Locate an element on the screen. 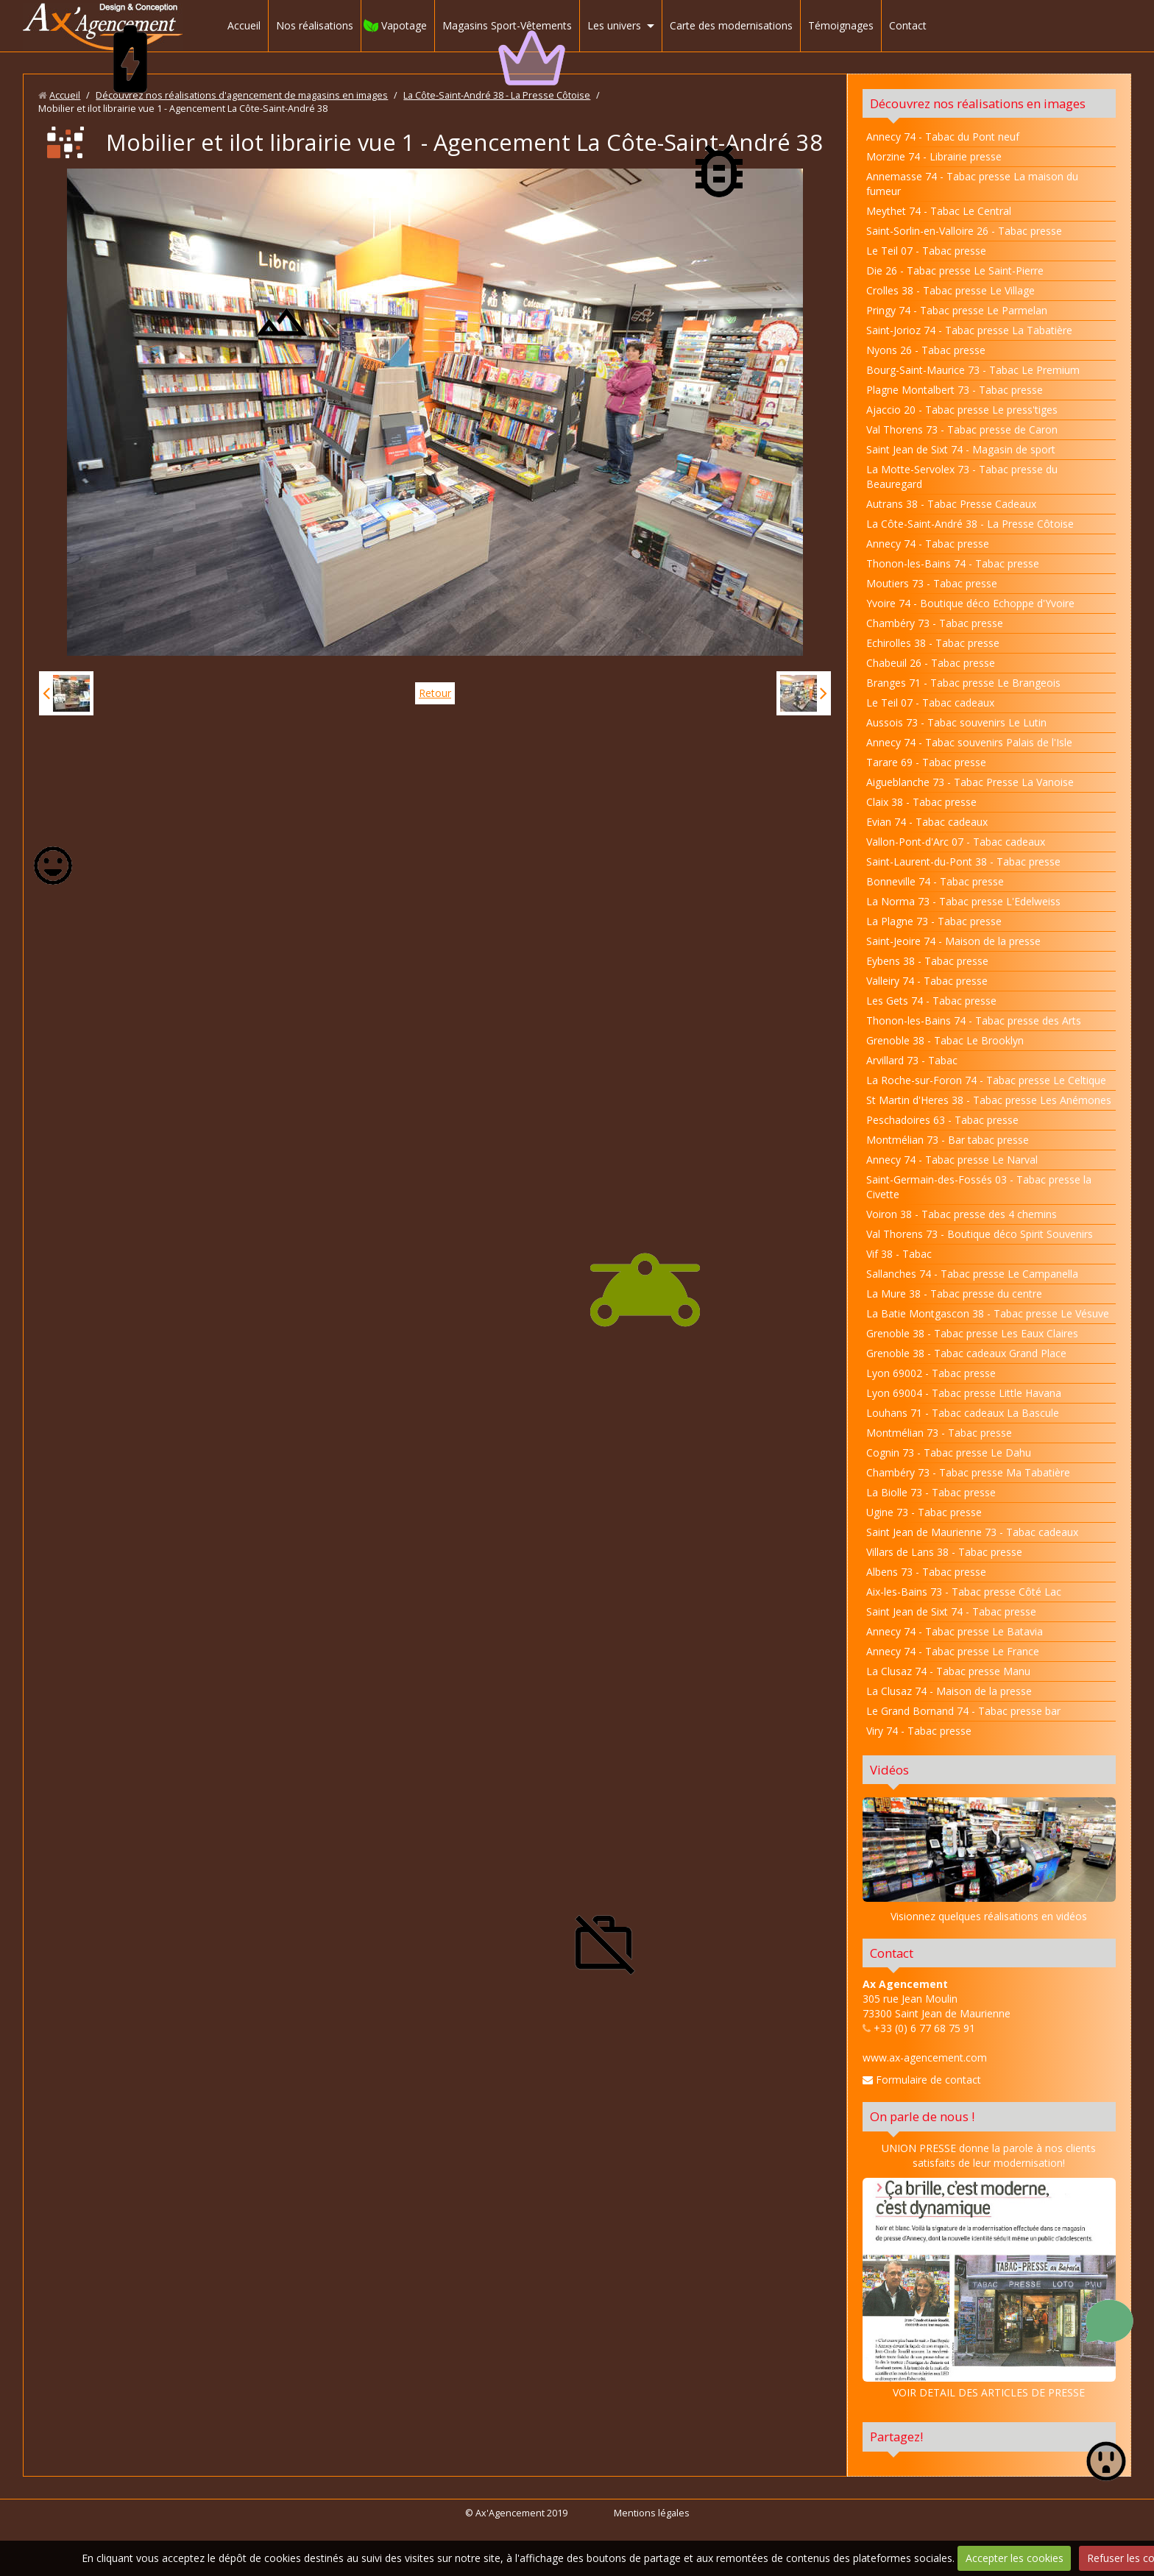 The height and width of the screenshot is (2576, 1154). indicates battery is fully charged while connected to power is located at coordinates (130, 59).